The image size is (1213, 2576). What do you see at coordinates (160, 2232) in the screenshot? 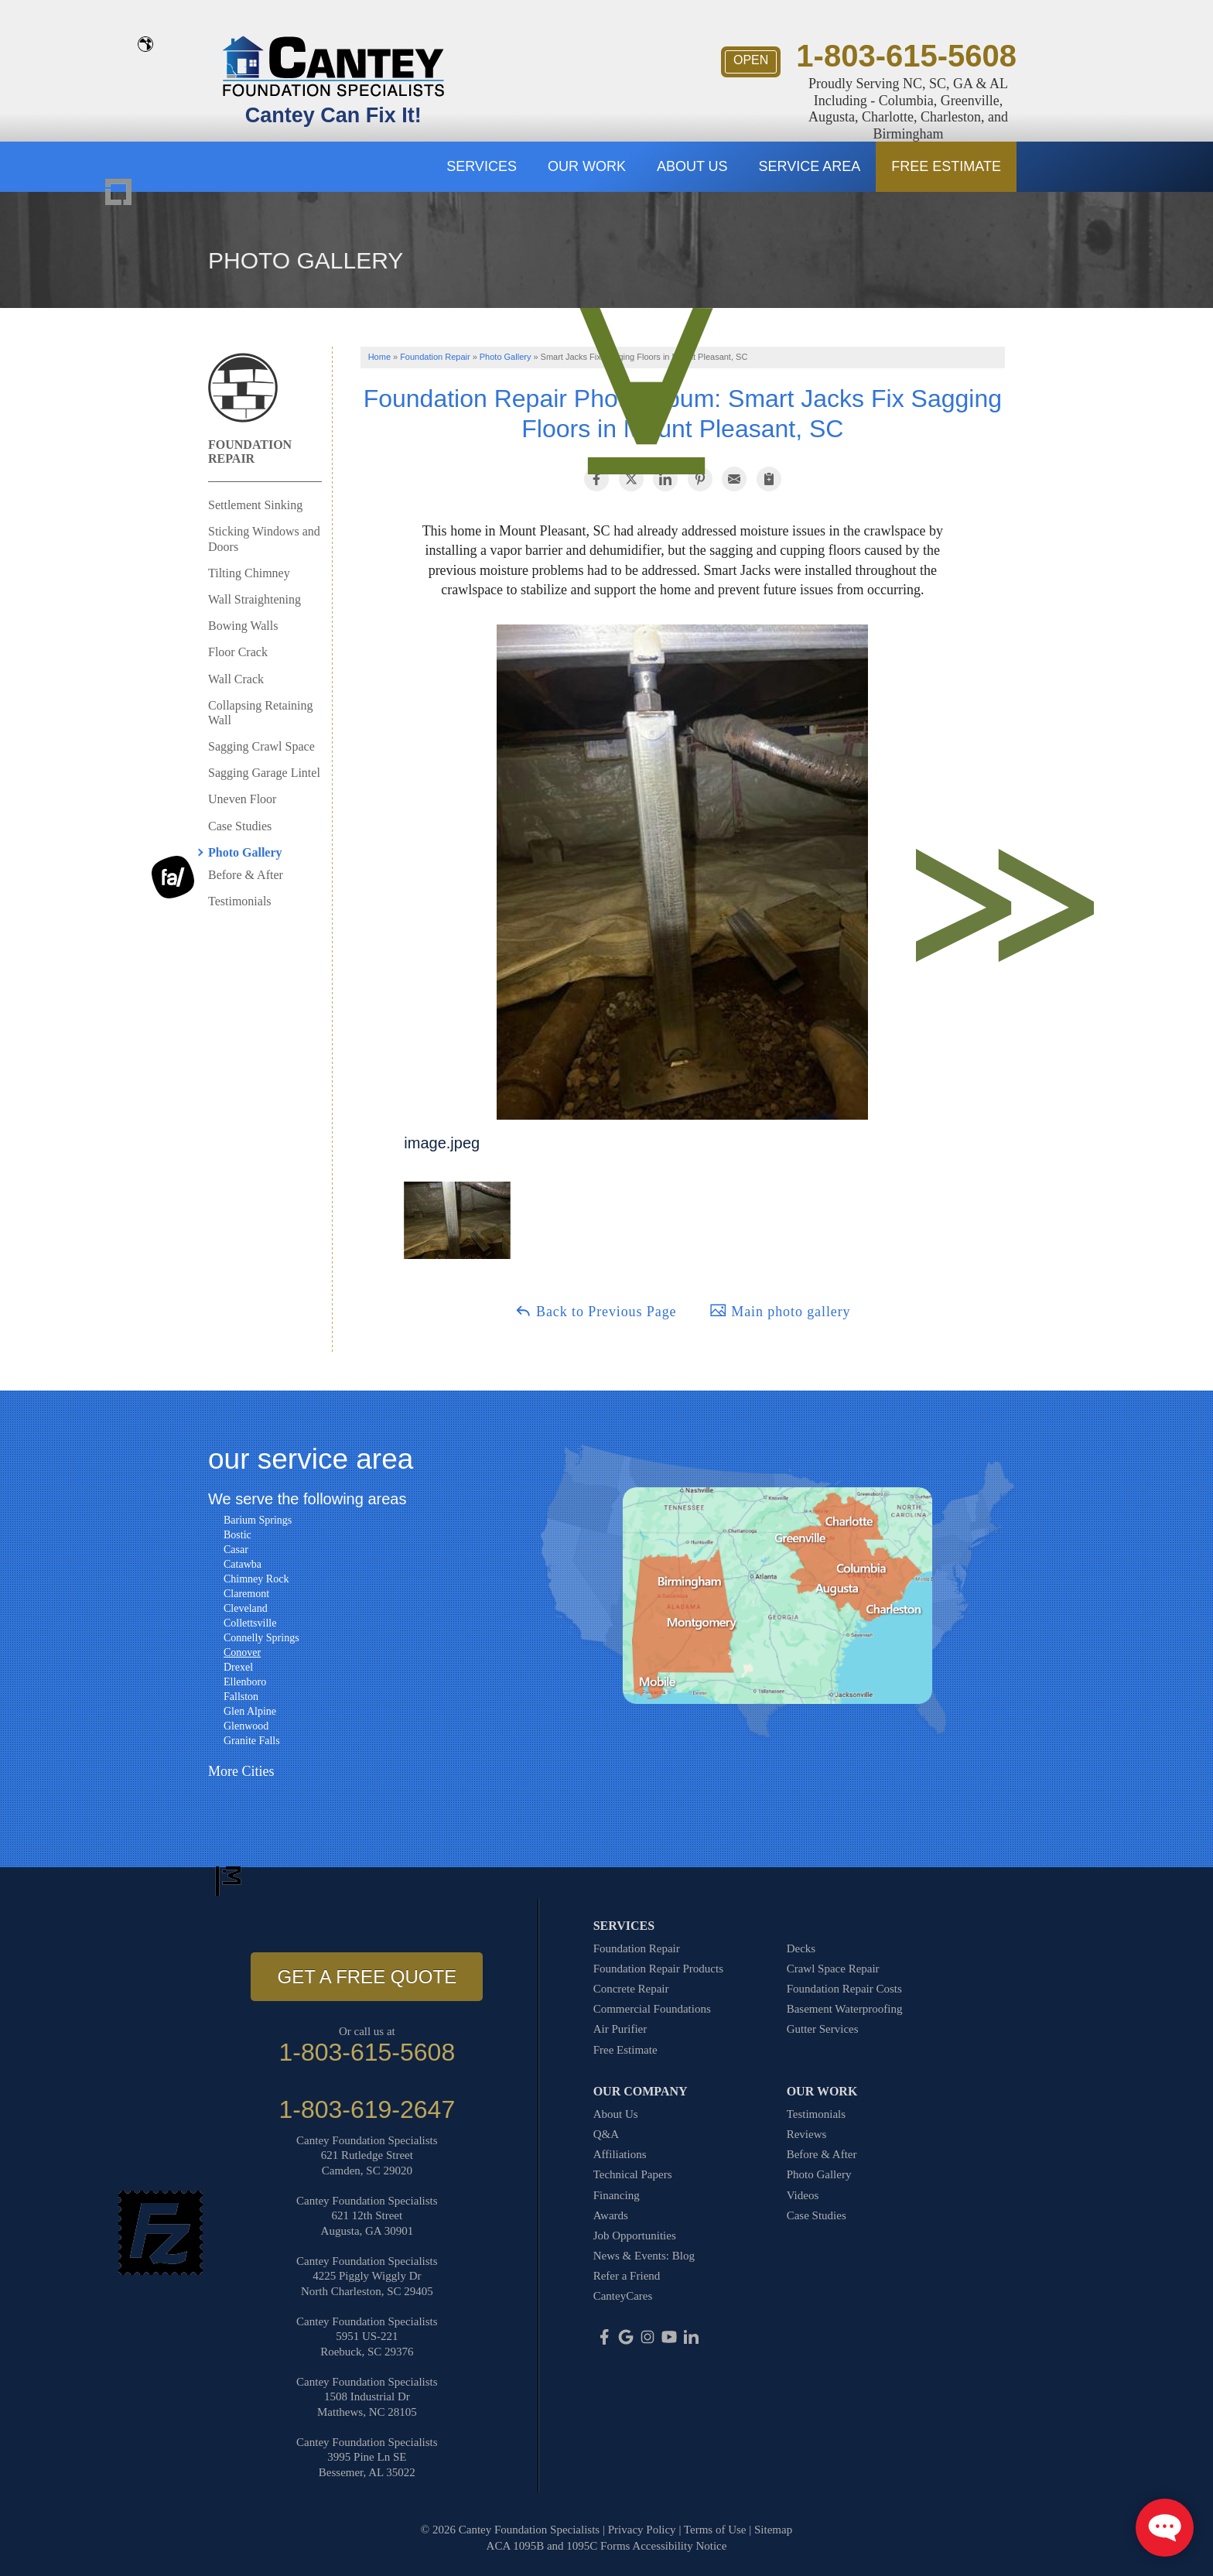
I see `open FileZilla FTP client` at bounding box center [160, 2232].